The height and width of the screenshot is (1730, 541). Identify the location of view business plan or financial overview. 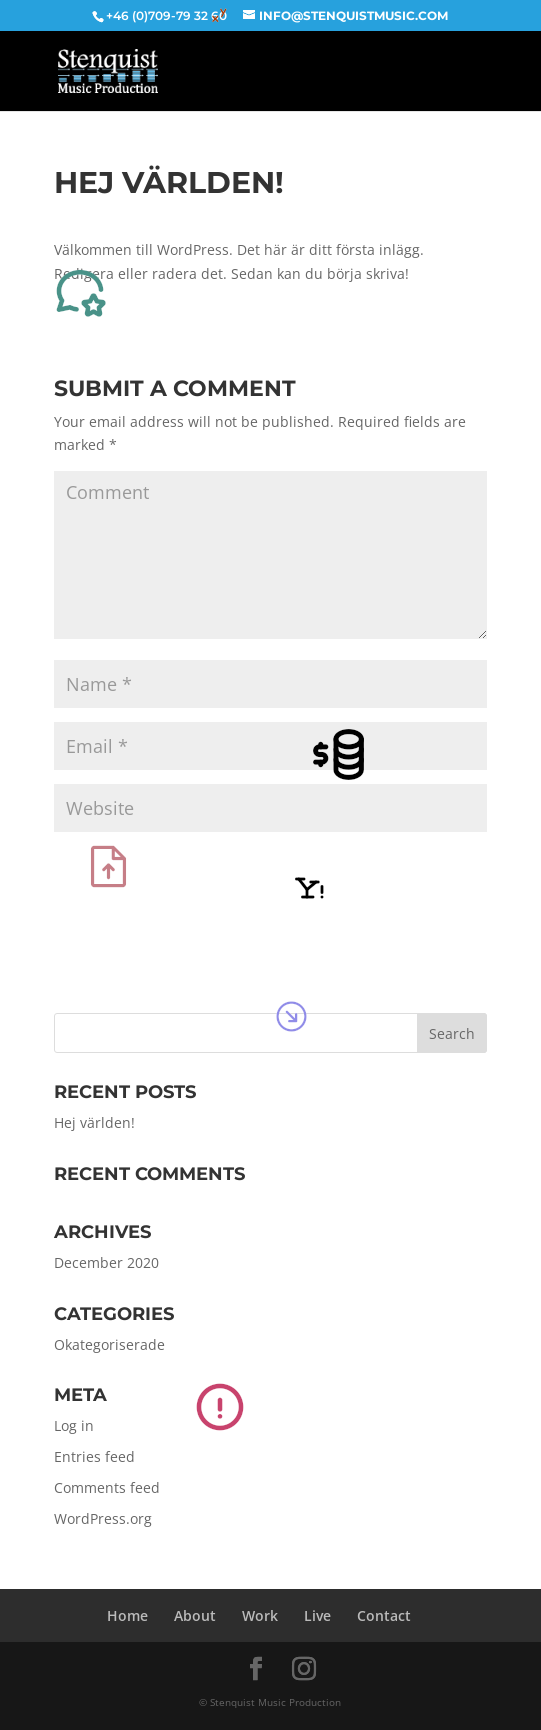
(338, 754).